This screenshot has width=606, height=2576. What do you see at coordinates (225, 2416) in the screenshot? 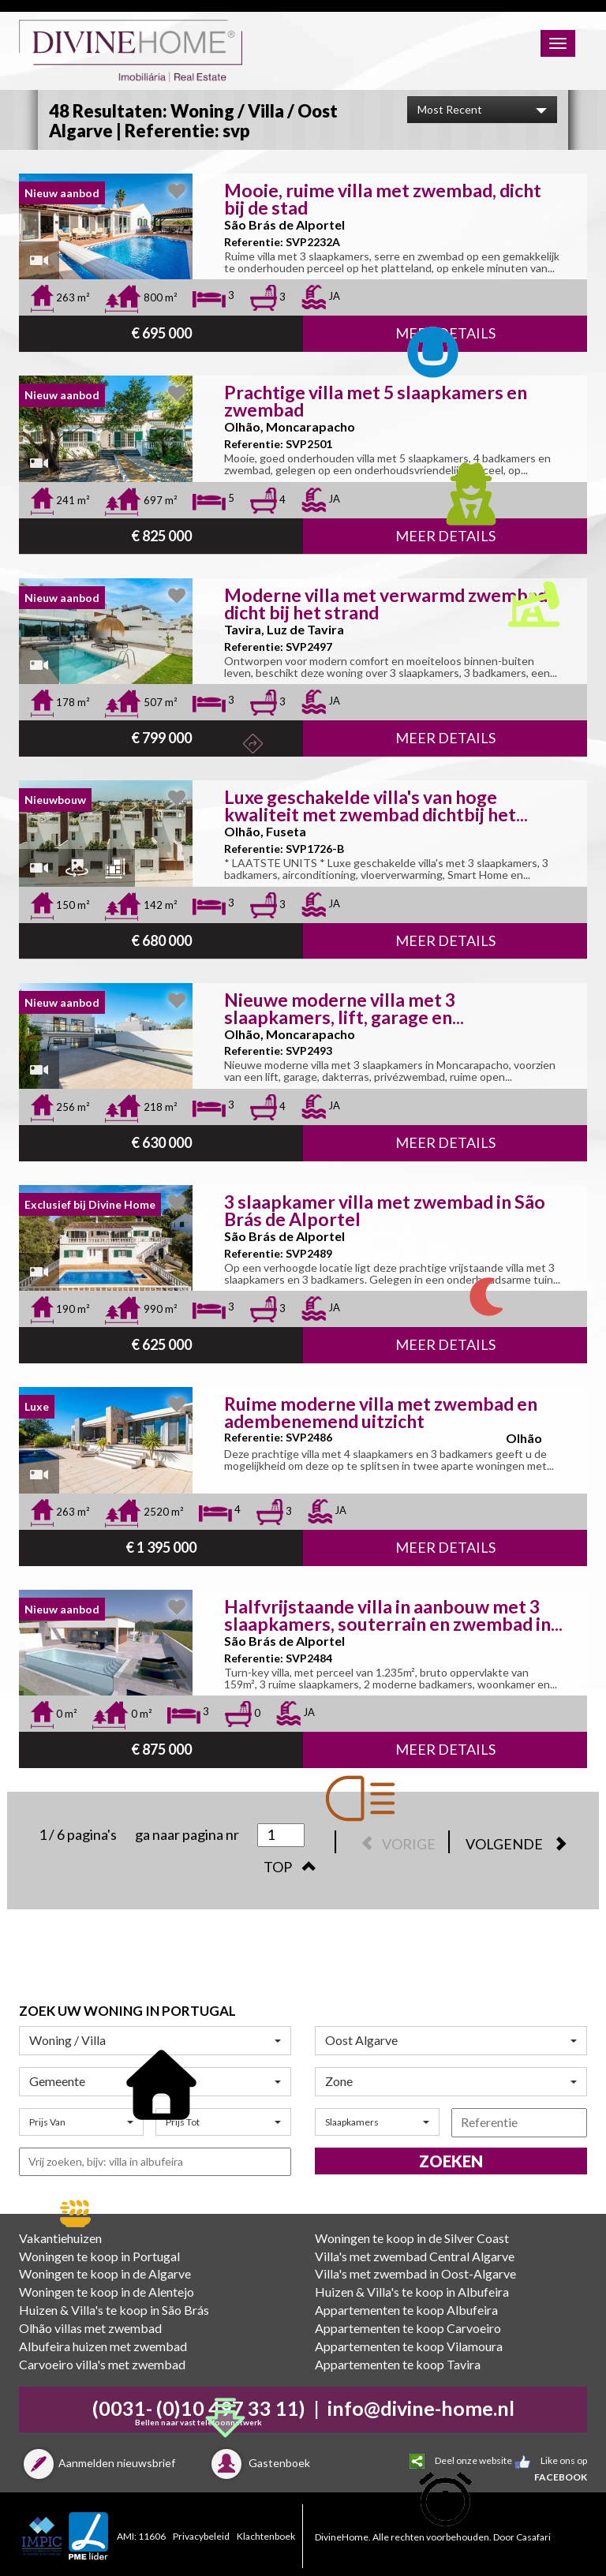
I see `download file or content` at bounding box center [225, 2416].